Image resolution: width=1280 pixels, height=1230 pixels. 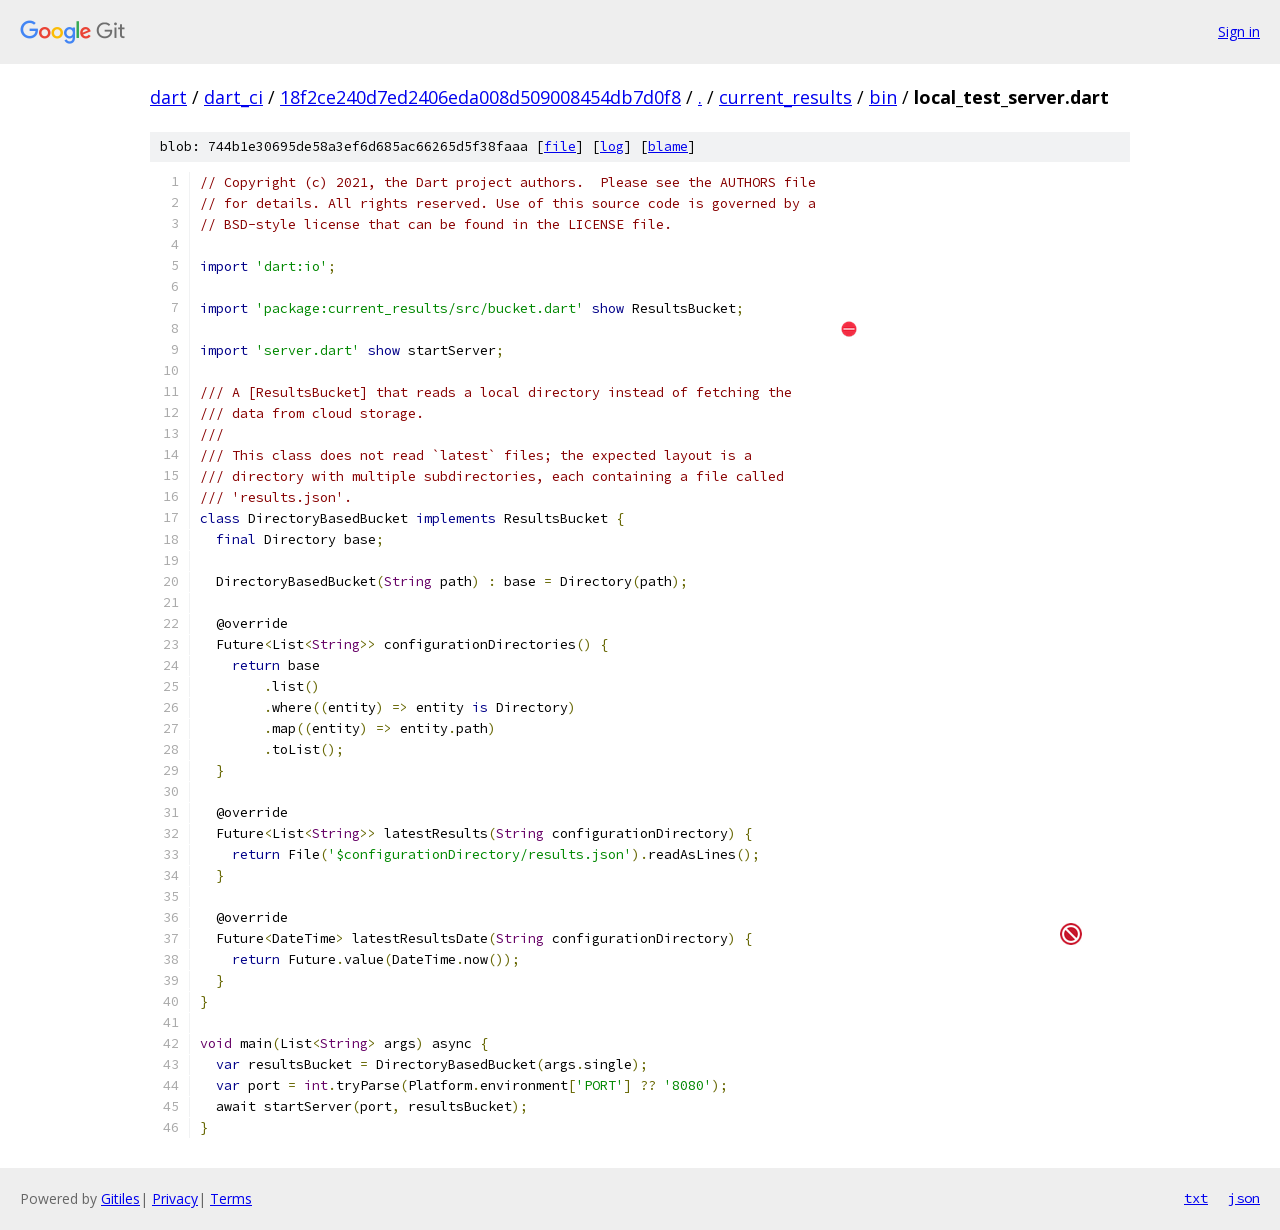 What do you see at coordinates (849, 329) in the screenshot?
I see `indicates an error or failed action` at bounding box center [849, 329].